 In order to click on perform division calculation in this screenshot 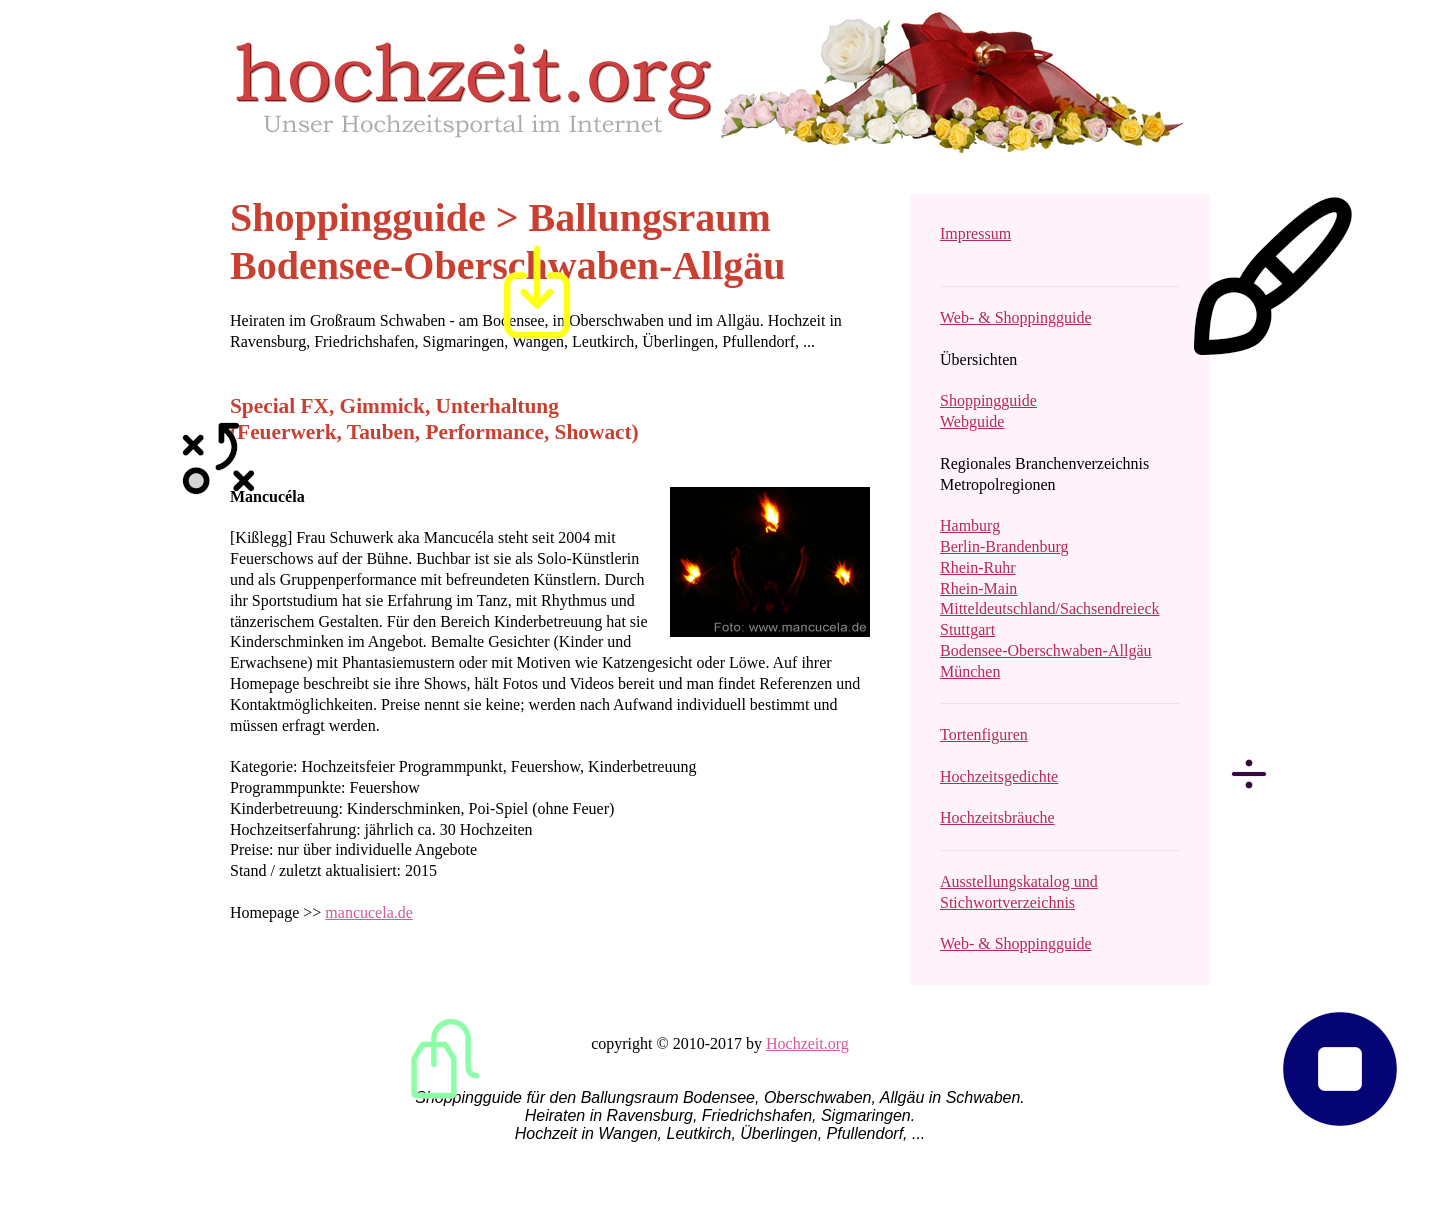, I will do `click(1249, 774)`.